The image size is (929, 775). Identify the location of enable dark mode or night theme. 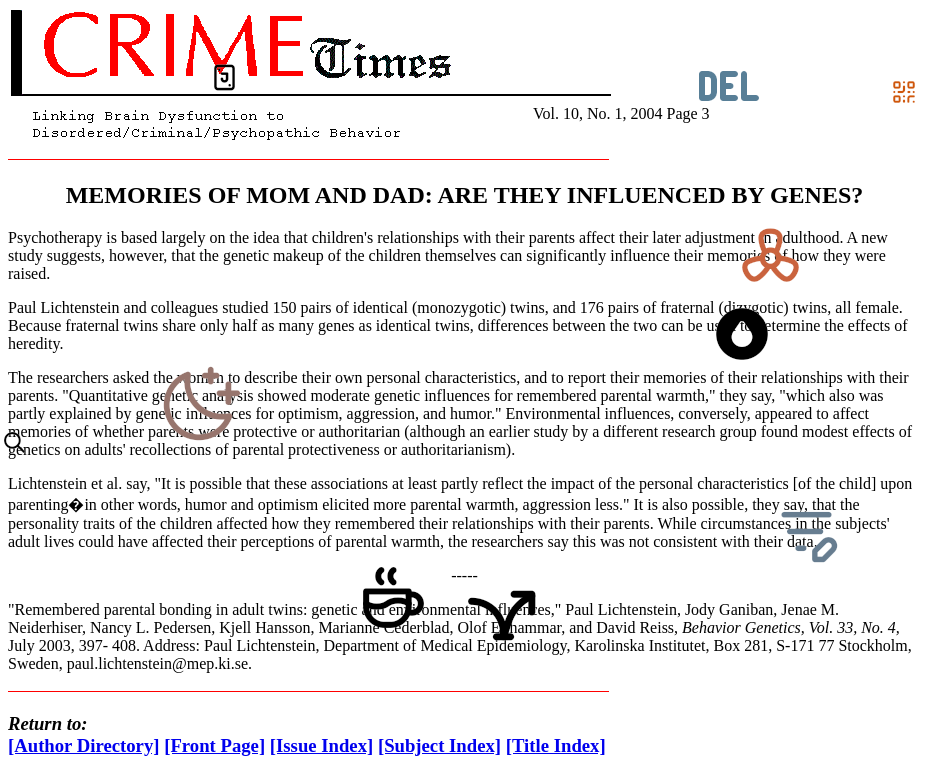
(199, 405).